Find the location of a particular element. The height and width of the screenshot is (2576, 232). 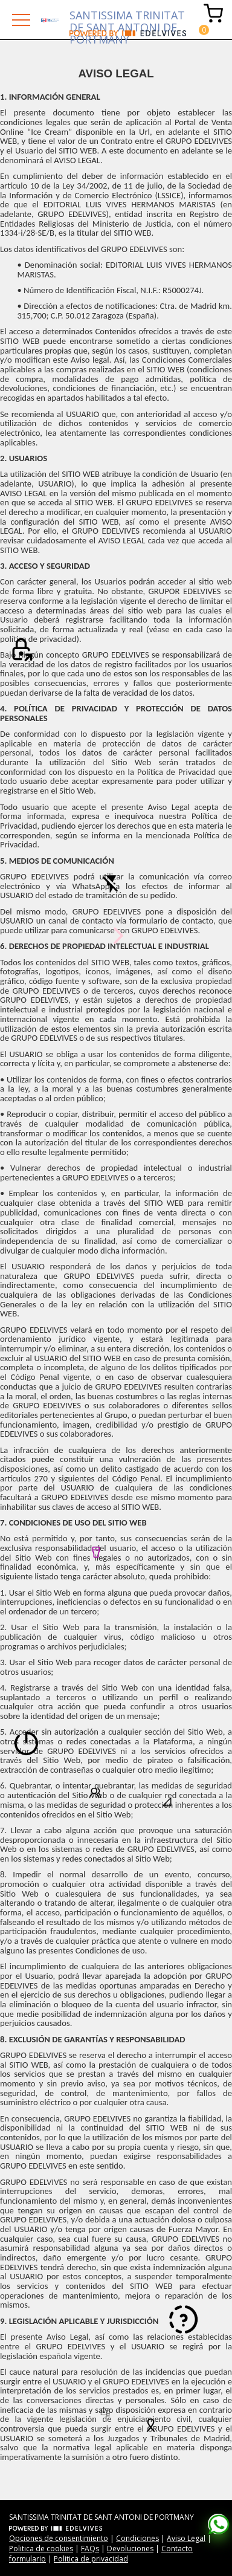

disable camera flash is located at coordinates (111, 884).